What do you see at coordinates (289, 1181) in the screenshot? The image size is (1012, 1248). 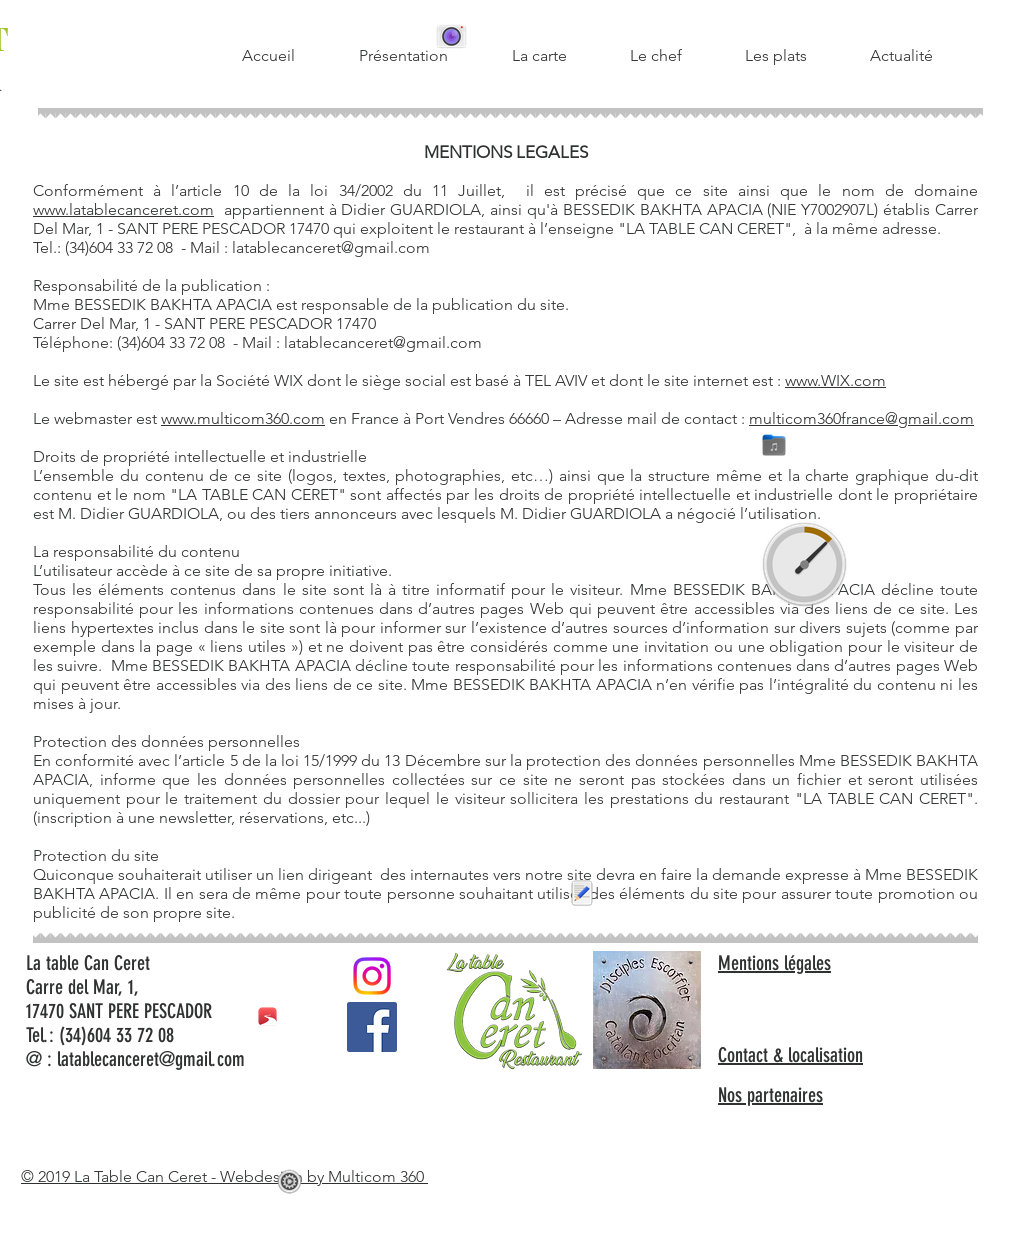 I see `open settings or preferences` at bounding box center [289, 1181].